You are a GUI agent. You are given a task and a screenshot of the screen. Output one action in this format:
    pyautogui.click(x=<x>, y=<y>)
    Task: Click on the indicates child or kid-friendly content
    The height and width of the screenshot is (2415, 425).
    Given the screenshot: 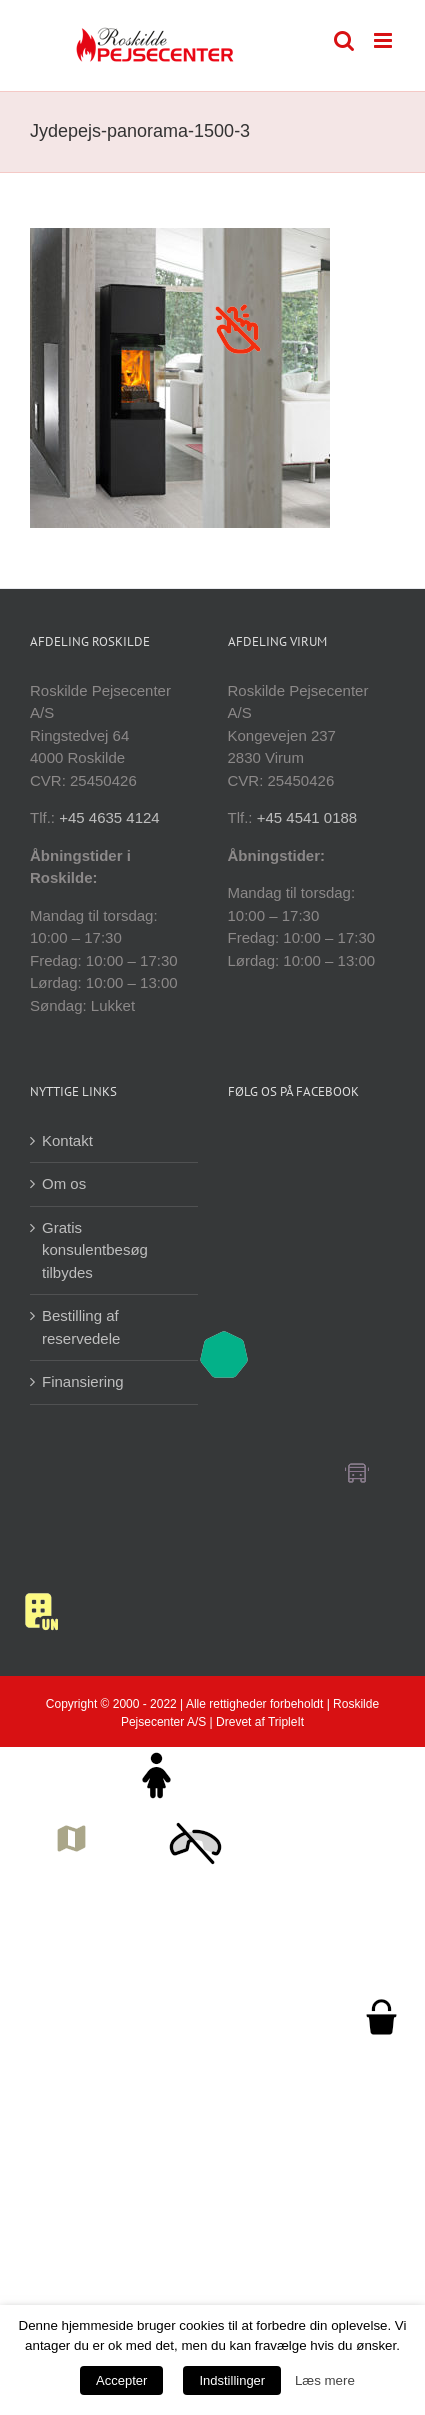 What is the action you would take?
    pyautogui.click(x=156, y=1775)
    